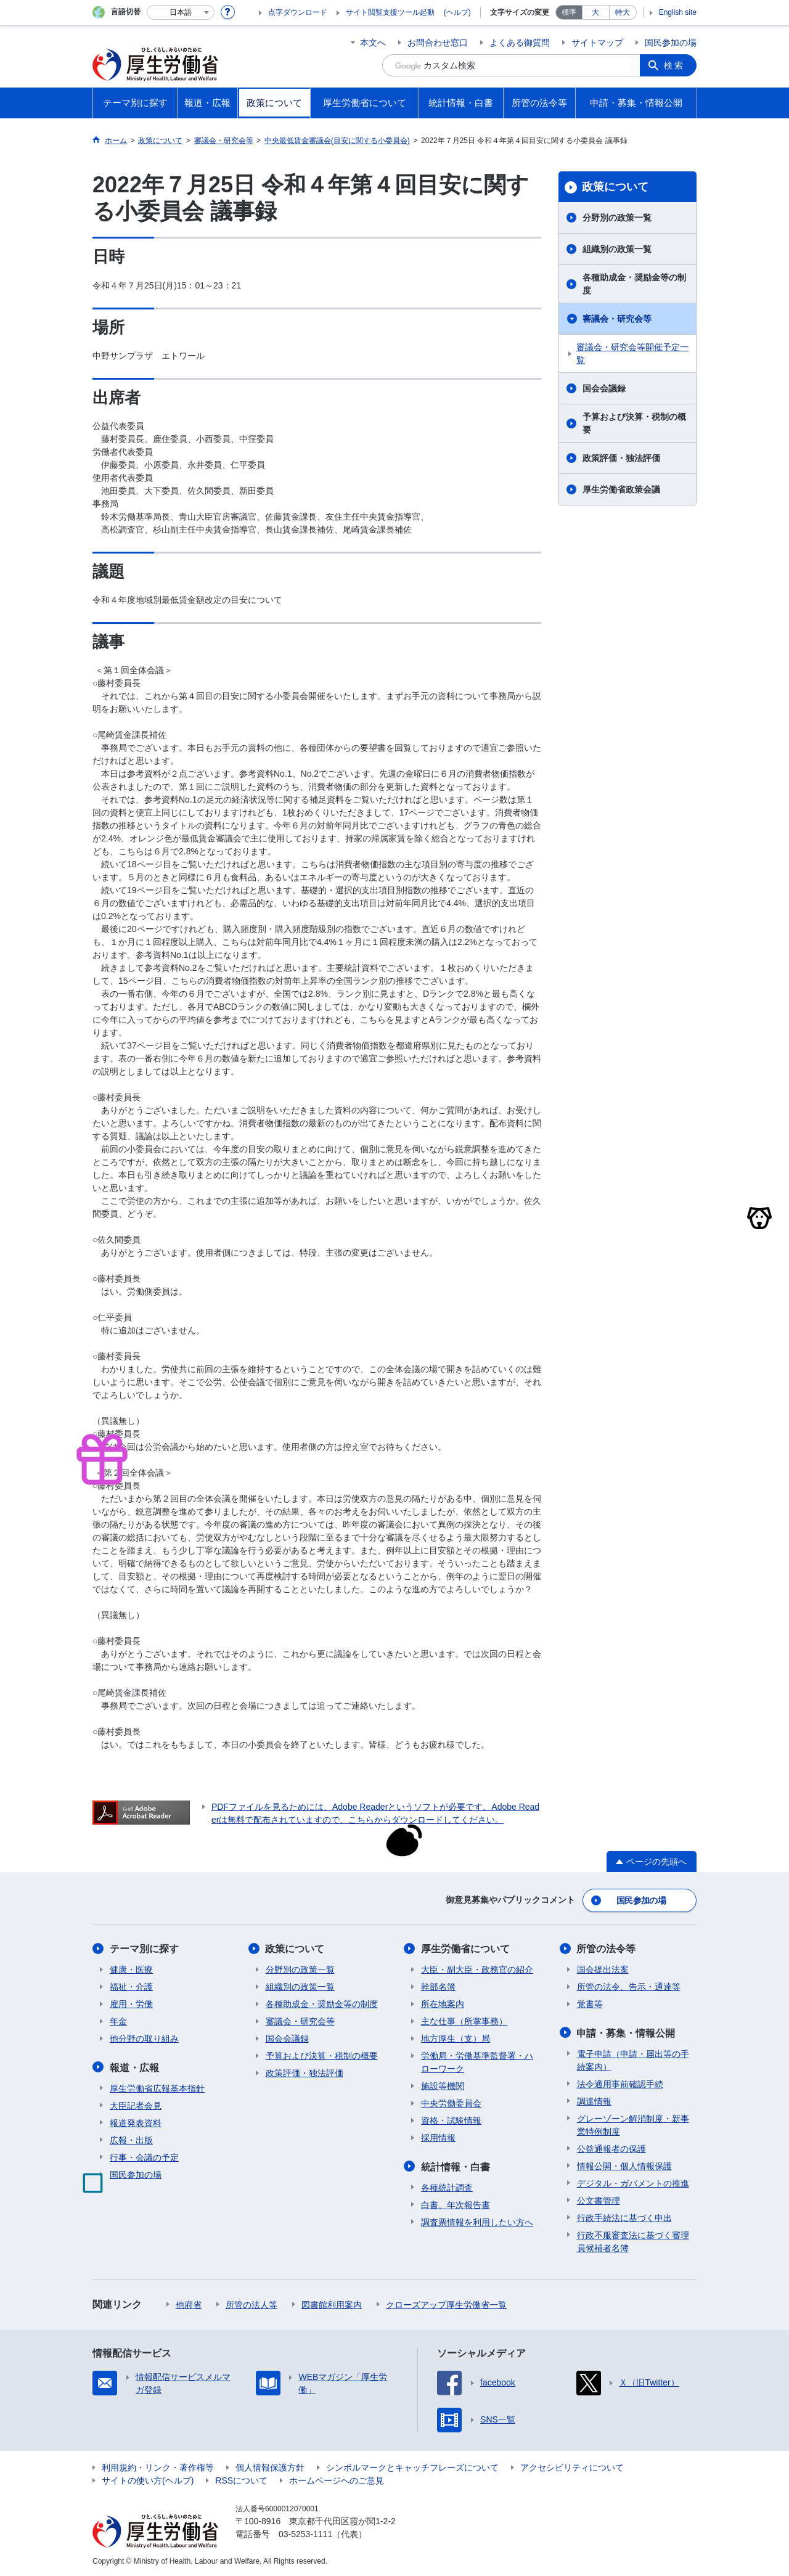 This screenshot has height=2576, width=789. Describe the element at coordinates (759, 1218) in the screenshot. I see `browse pet-related content or services` at that location.